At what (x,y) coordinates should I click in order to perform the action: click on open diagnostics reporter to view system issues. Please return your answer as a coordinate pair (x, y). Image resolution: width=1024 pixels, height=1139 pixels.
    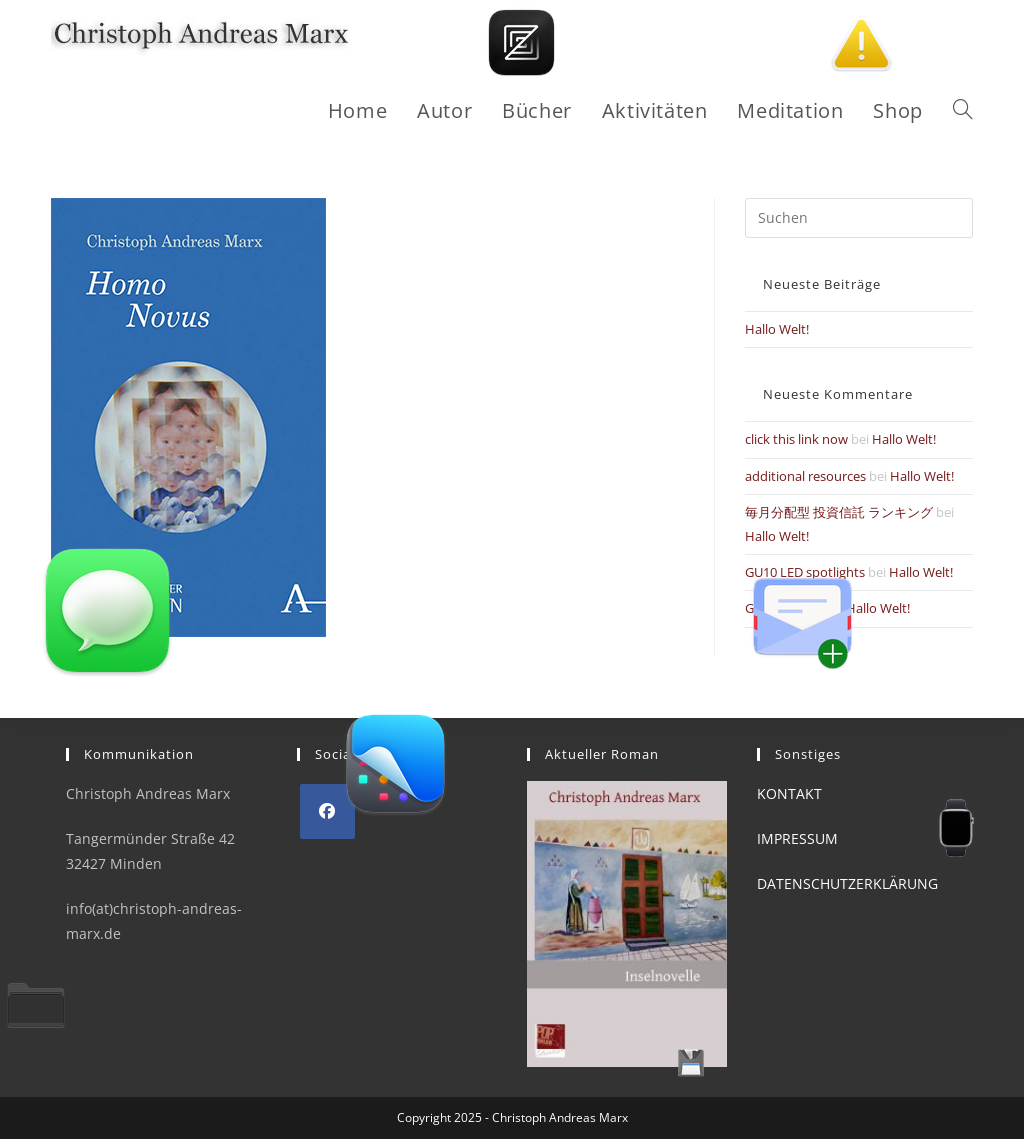
    Looking at the image, I should click on (861, 43).